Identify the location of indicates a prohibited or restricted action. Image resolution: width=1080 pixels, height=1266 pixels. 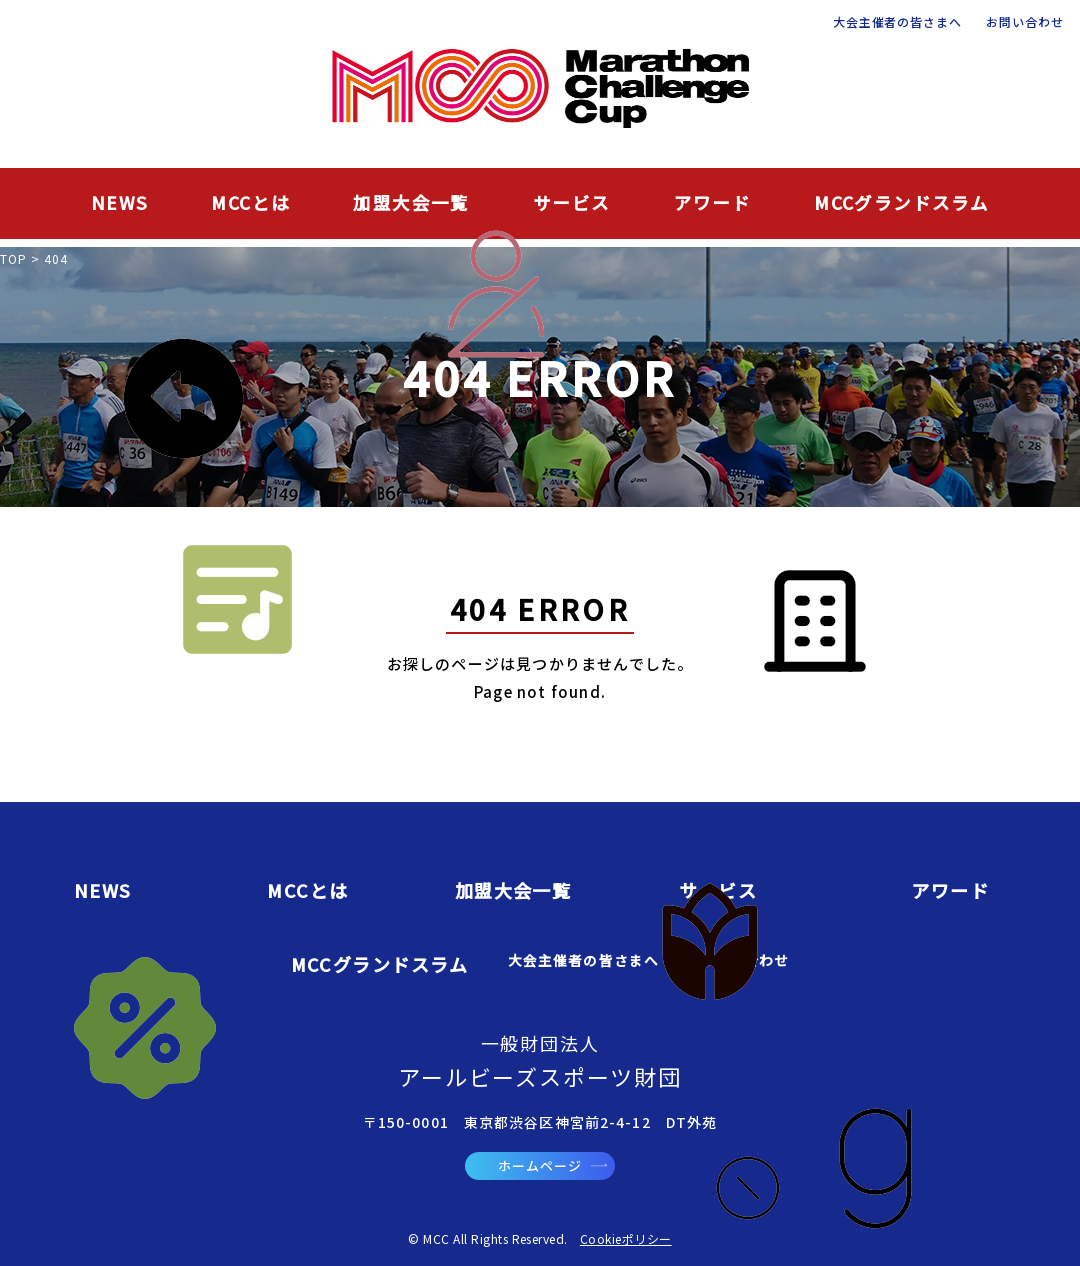
(748, 1188).